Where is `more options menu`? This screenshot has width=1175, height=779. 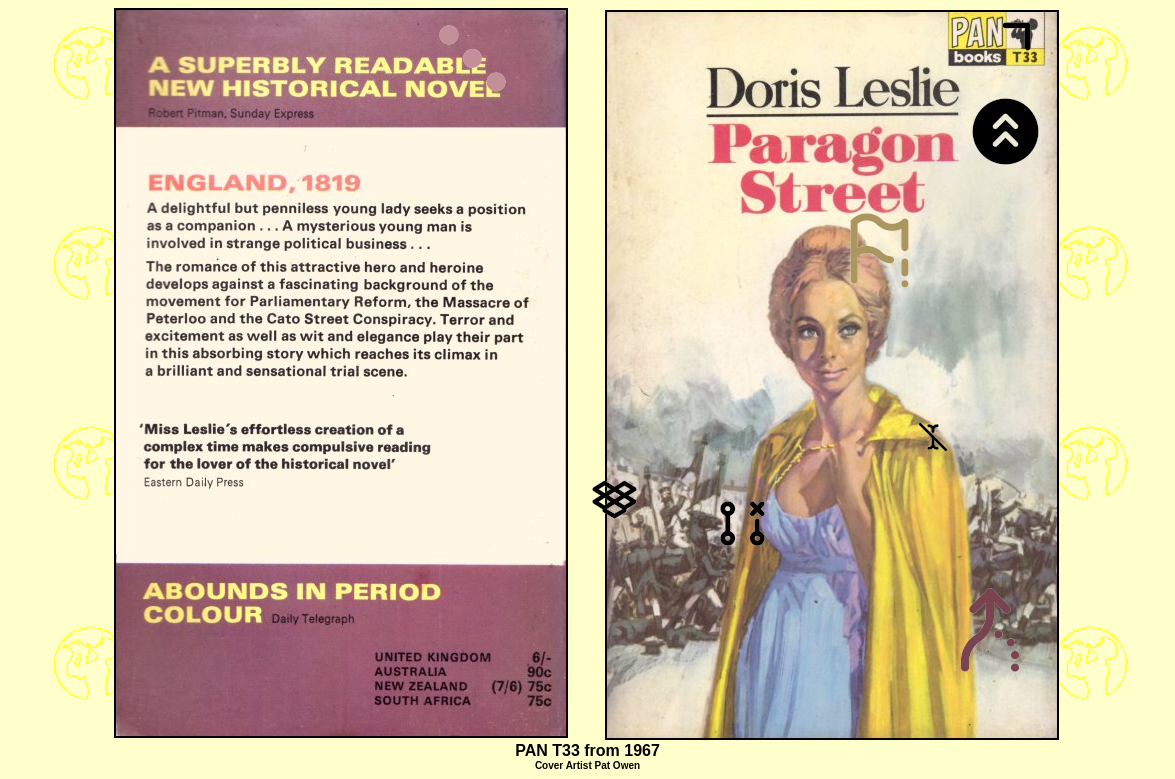
more options menu is located at coordinates (472, 58).